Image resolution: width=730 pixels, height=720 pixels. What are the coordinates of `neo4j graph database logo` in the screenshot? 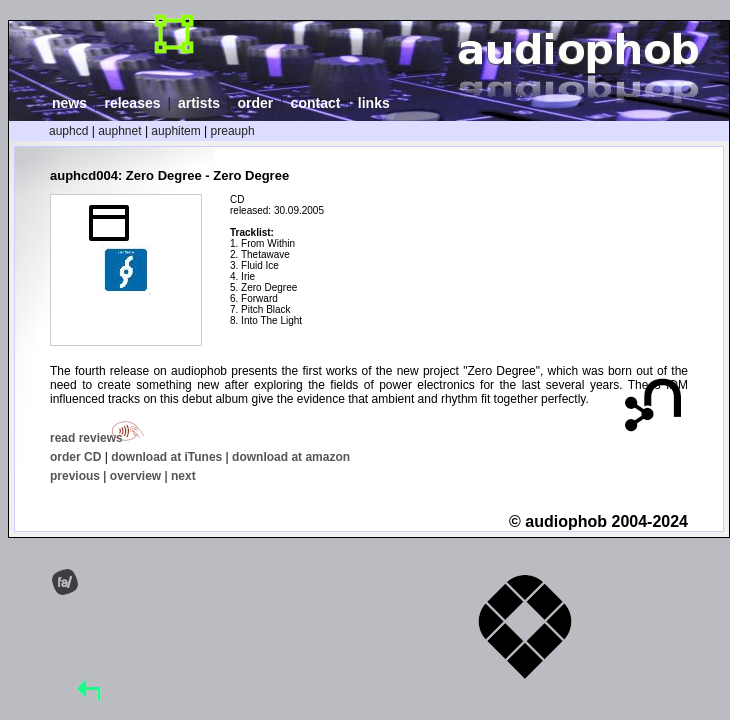 It's located at (653, 405).